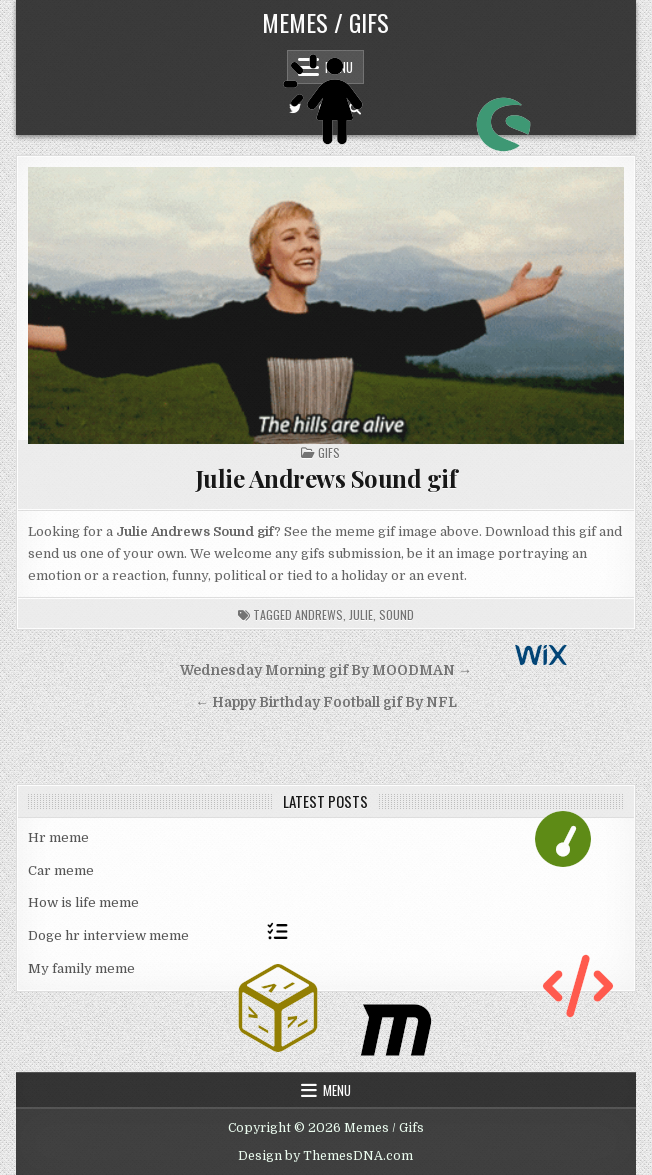 This screenshot has height=1175, width=652. What do you see at coordinates (278, 1008) in the screenshot?
I see `open distrobox container management application` at bounding box center [278, 1008].